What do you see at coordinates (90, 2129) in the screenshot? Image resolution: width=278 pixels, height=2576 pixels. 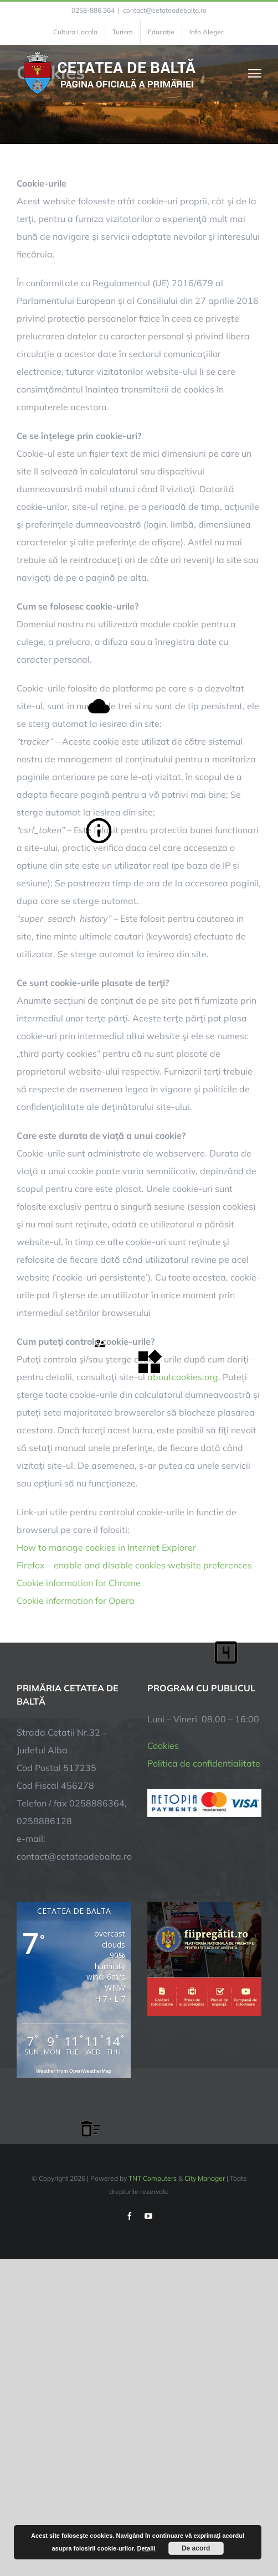 I see `bulk delete selected items` at bounding box center [90, 2129].